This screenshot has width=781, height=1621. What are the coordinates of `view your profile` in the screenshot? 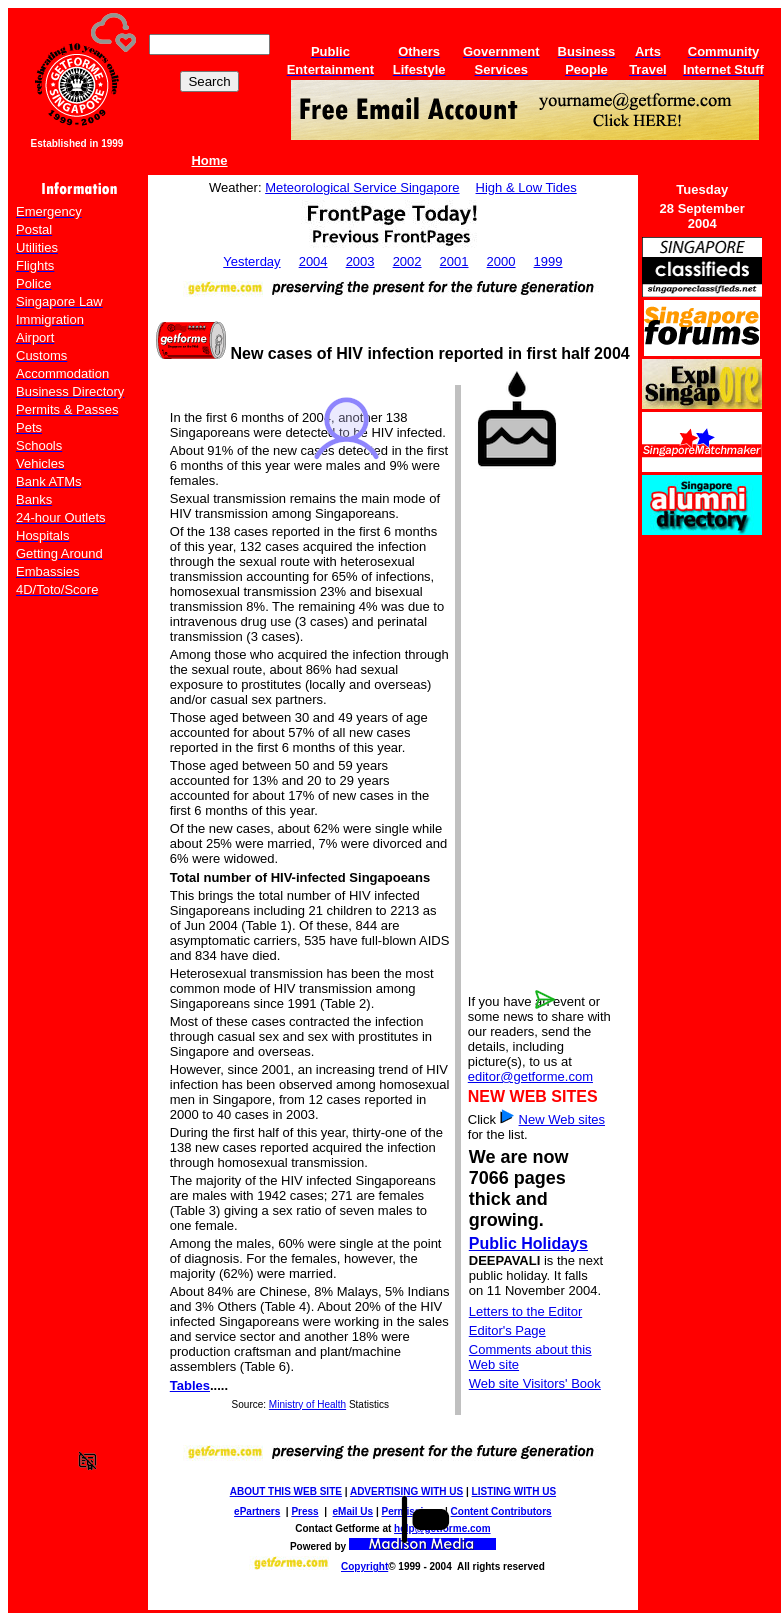 It's located at (346, 429).